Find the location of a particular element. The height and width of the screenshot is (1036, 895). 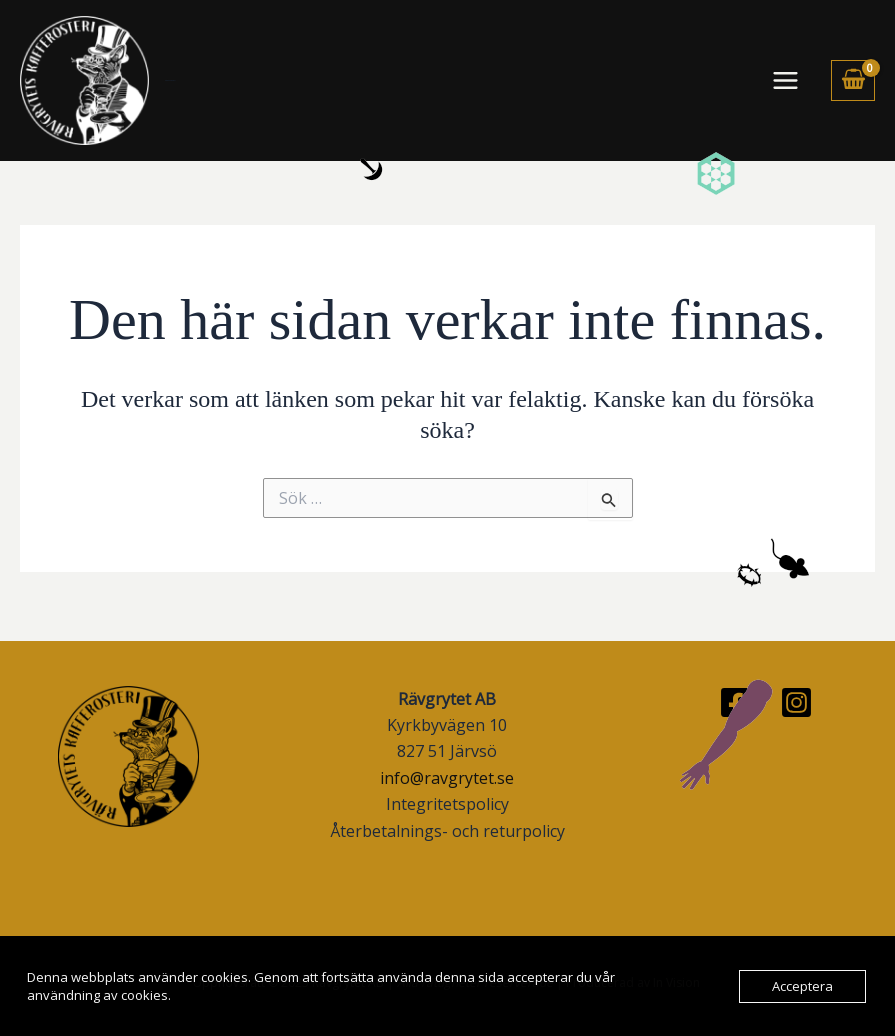

select crescent blade weapon in game inventory is located at coordinates (371, 169).